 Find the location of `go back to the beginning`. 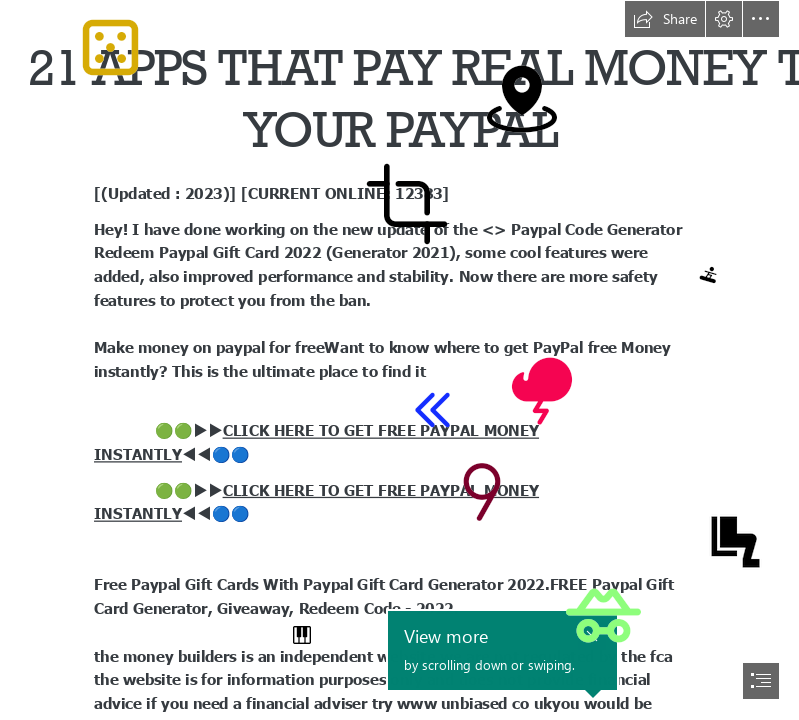

go back to the beginning is located at coordinates (434, 410).